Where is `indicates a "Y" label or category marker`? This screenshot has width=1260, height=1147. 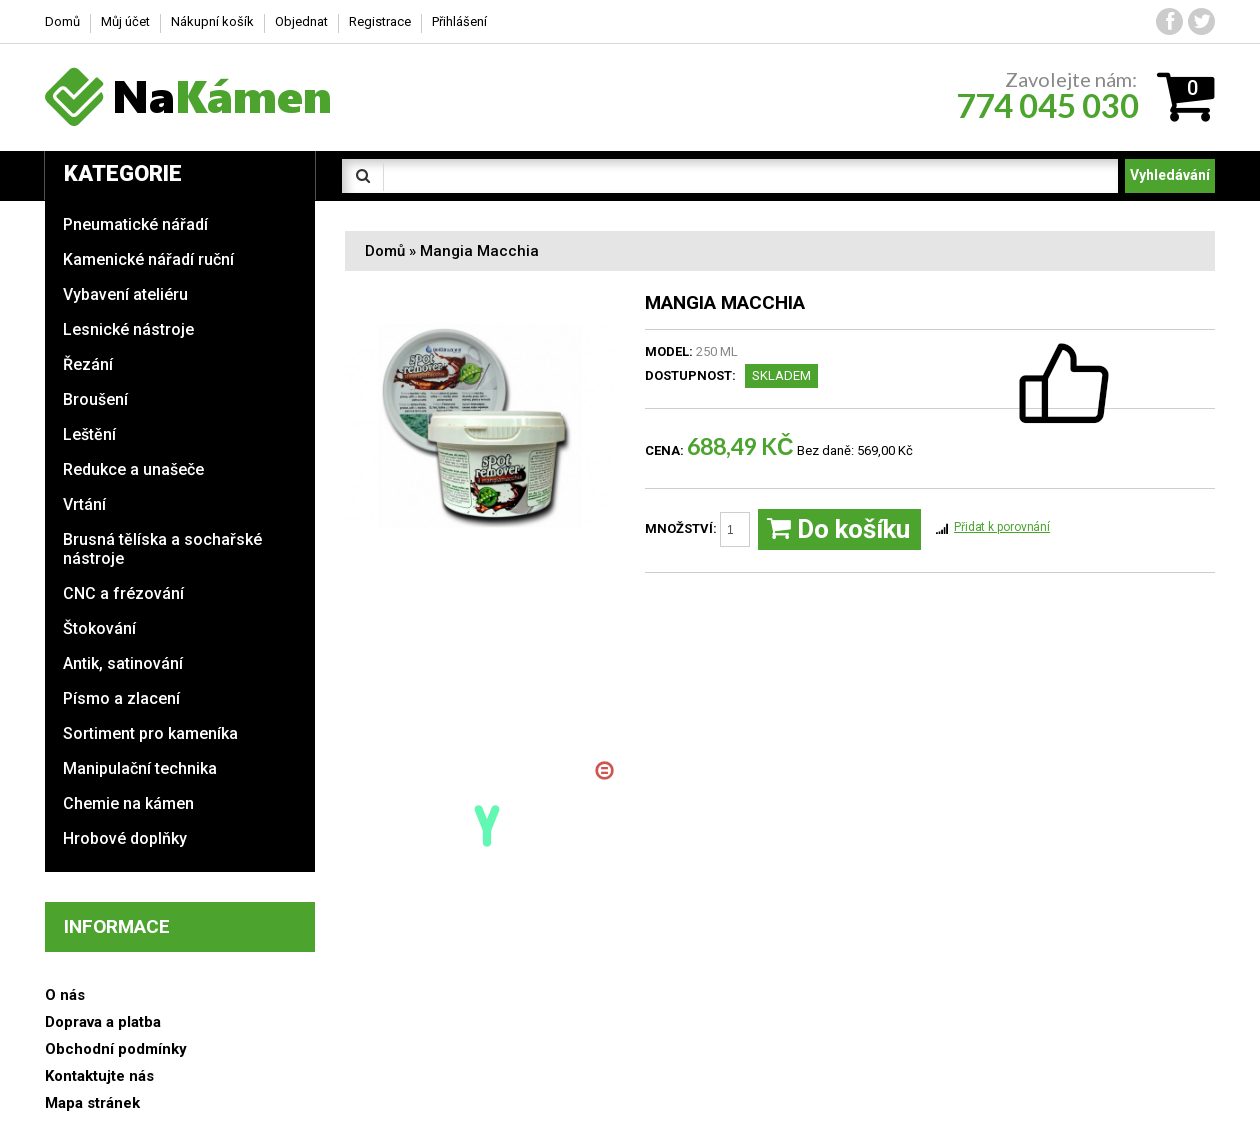 indicates a "Y" label or category marker is located at coordinates (487, 826).